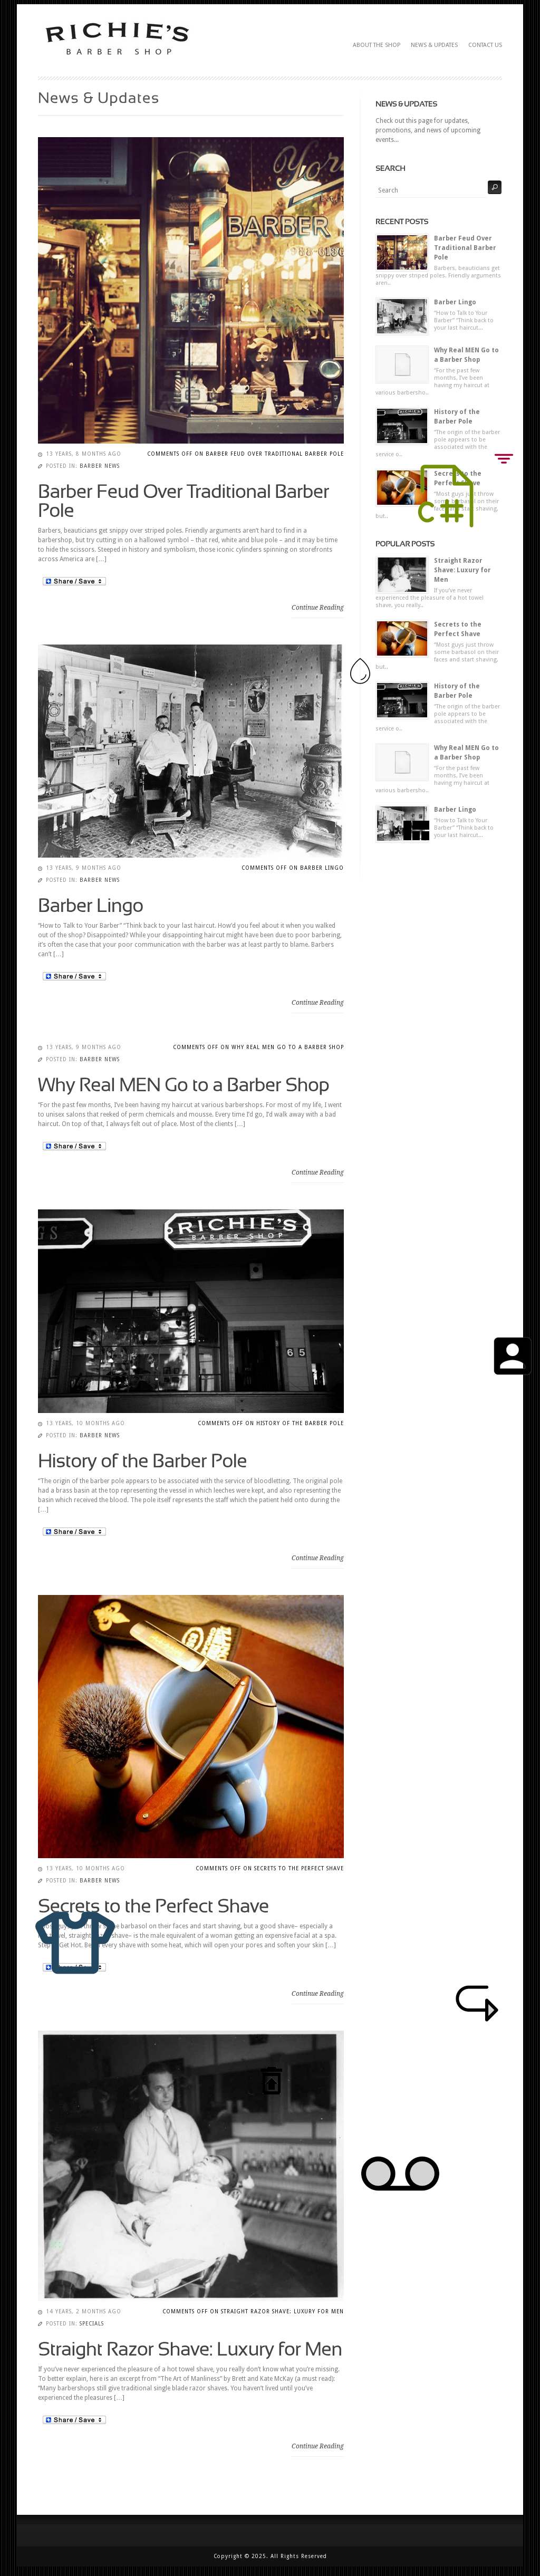  Describe the element at coordinates (55, 2245) in the screenshot. I see `drag to reorder or rearrange items` at that location.